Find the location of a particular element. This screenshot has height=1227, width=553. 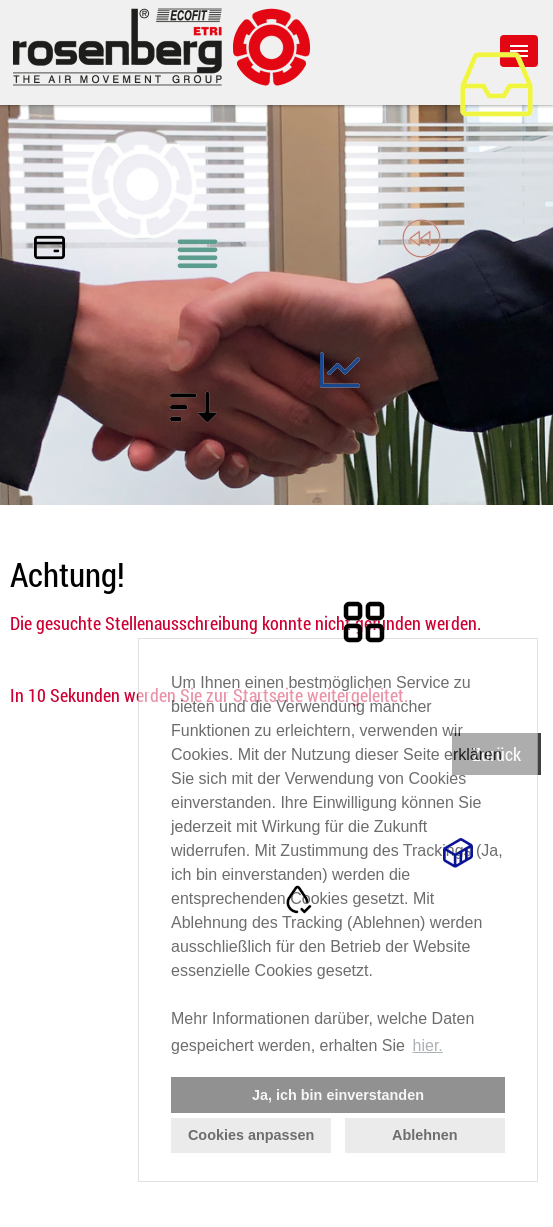

view all apps is located at coordinates (364, 622).